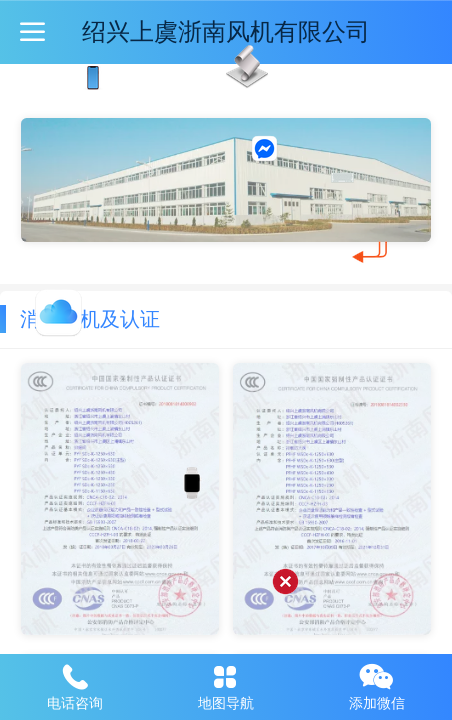 This screenshot has height=720, width=452. What do you see at coordinates (369, 252) in the screenshot?
I see `reply to all recipients of an email` at bounding box center [369, 252].